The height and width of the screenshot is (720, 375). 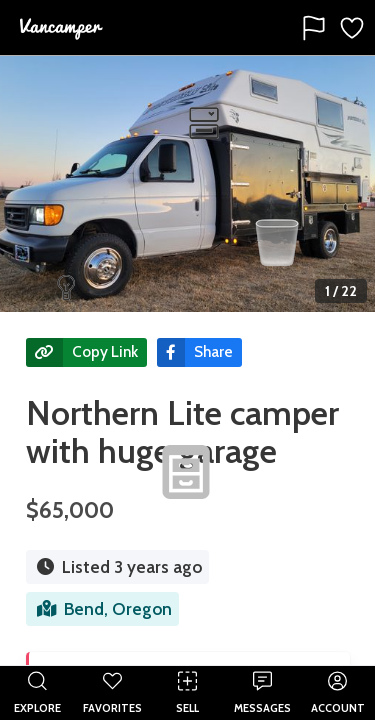 What do you see at coordinates (277, 242) in the screenshot?
I see `empty trash bin with no items to delete` at bounding box center [277, 242].